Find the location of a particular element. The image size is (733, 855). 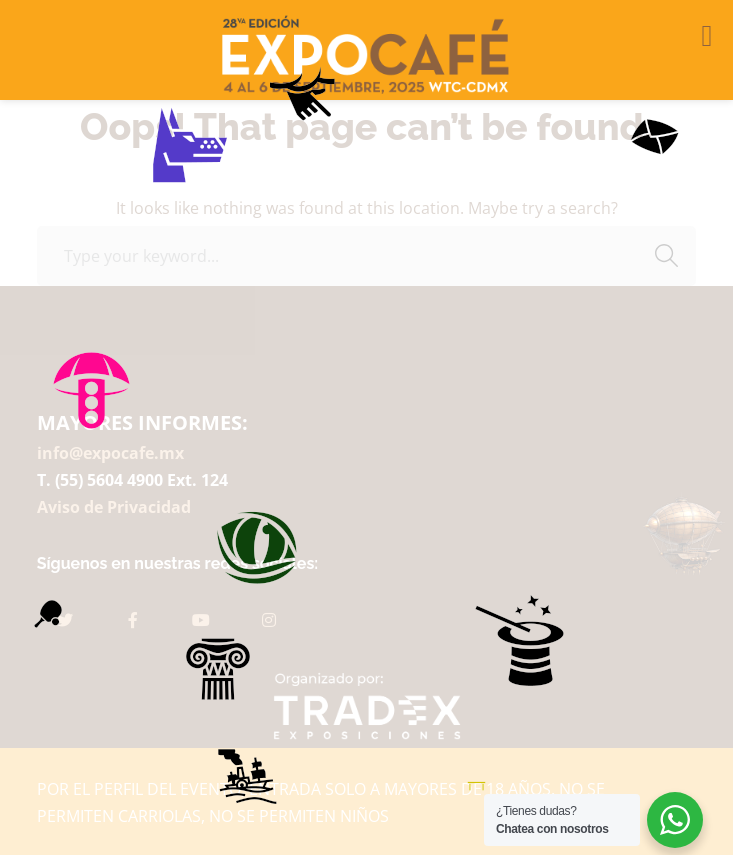

open your inbox or messages is located at coordinates (654, 137).